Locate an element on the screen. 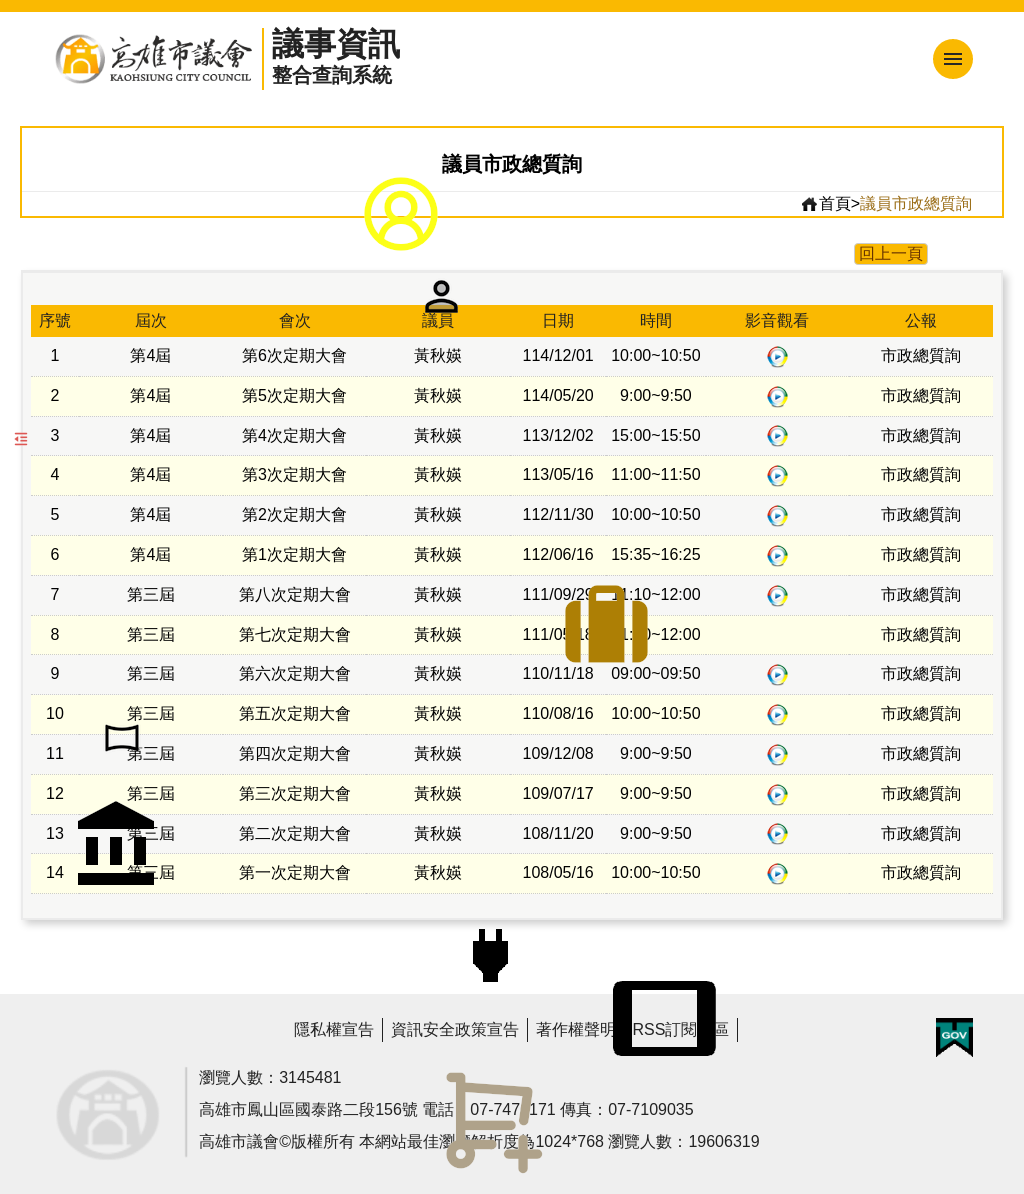 The image size is (1024, 1194). switch to tablet view or layout is located at coordinates (664, 1018).